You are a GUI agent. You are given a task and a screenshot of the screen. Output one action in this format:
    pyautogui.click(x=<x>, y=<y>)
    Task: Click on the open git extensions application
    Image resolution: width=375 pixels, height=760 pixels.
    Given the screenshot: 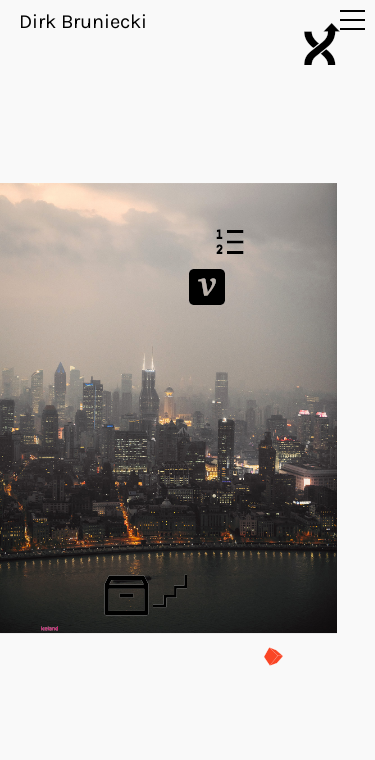 What is the action you would take?
    pyautogui.click(x=322, y=44)
    